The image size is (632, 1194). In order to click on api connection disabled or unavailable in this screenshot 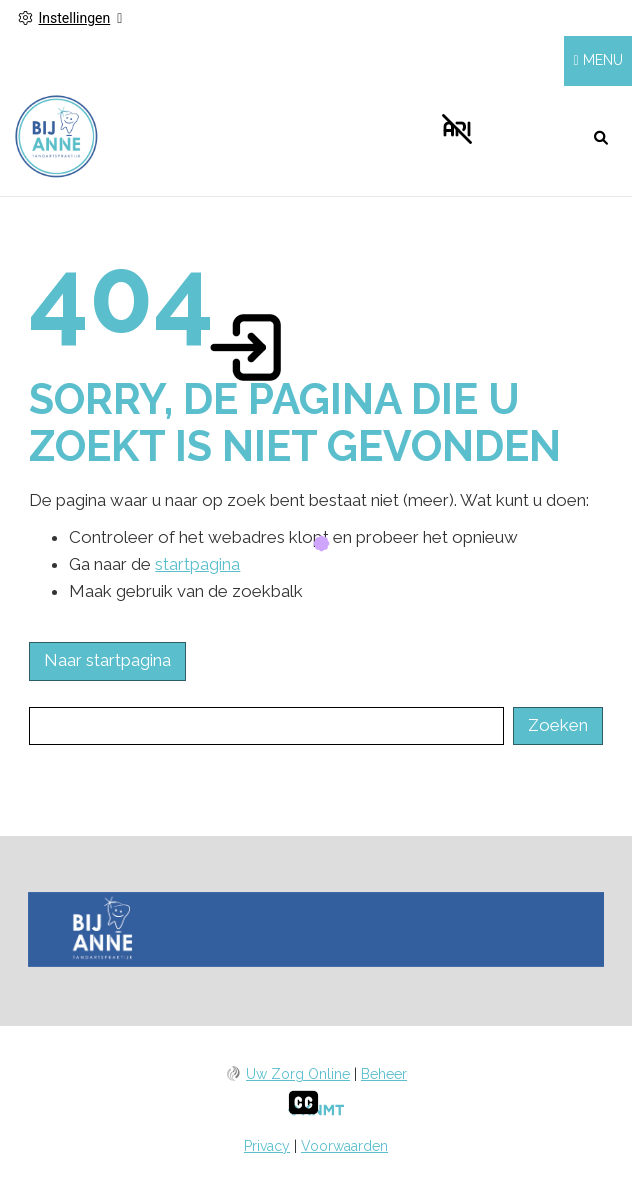, I will do `click(457, 129)`.